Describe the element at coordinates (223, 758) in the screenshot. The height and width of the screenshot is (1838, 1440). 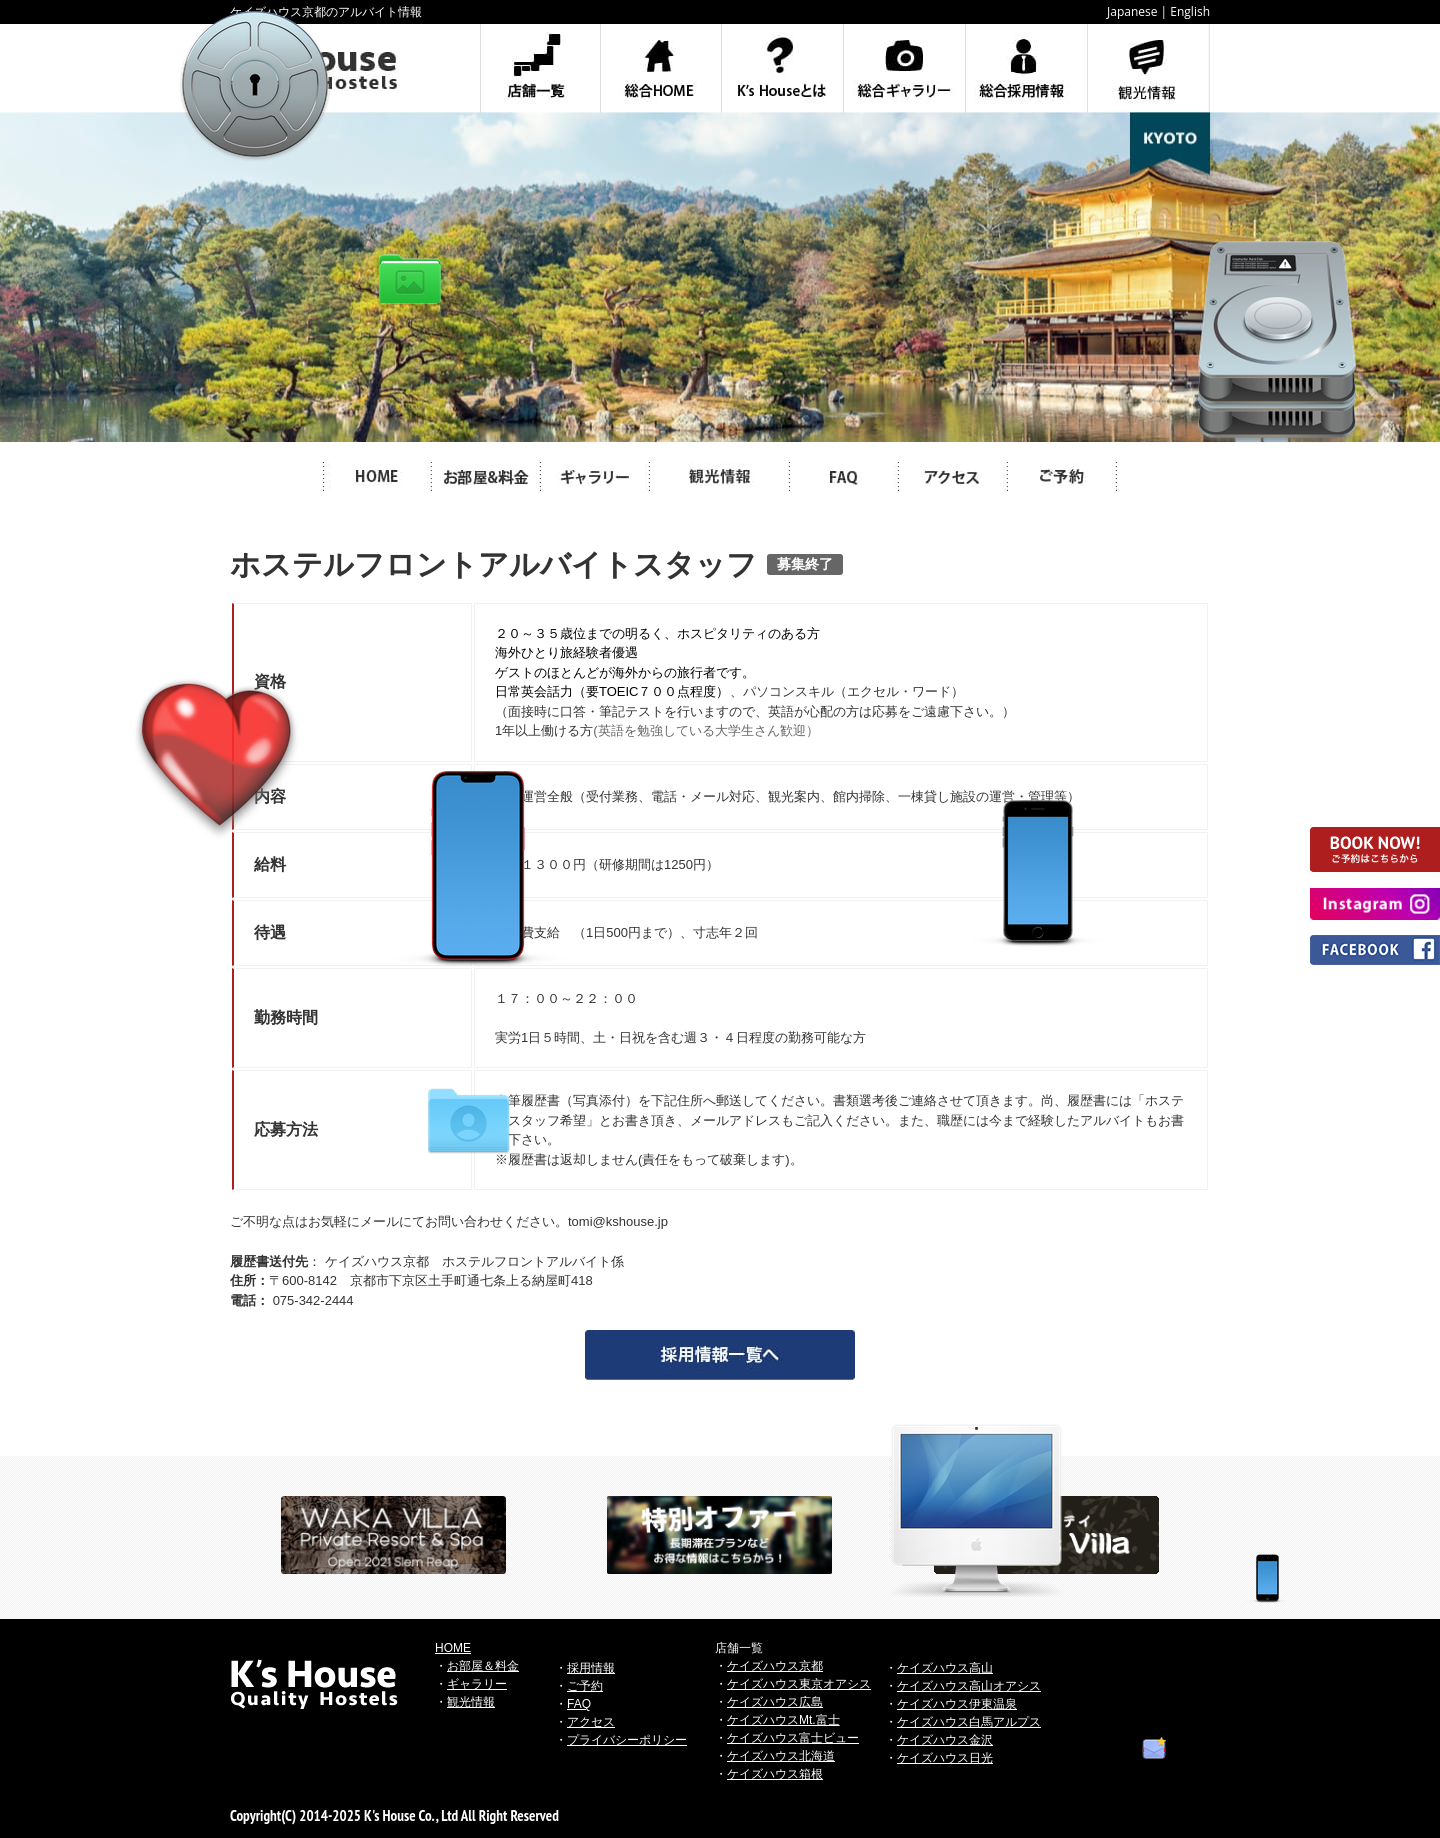
I see `access your favorite items` at that location.